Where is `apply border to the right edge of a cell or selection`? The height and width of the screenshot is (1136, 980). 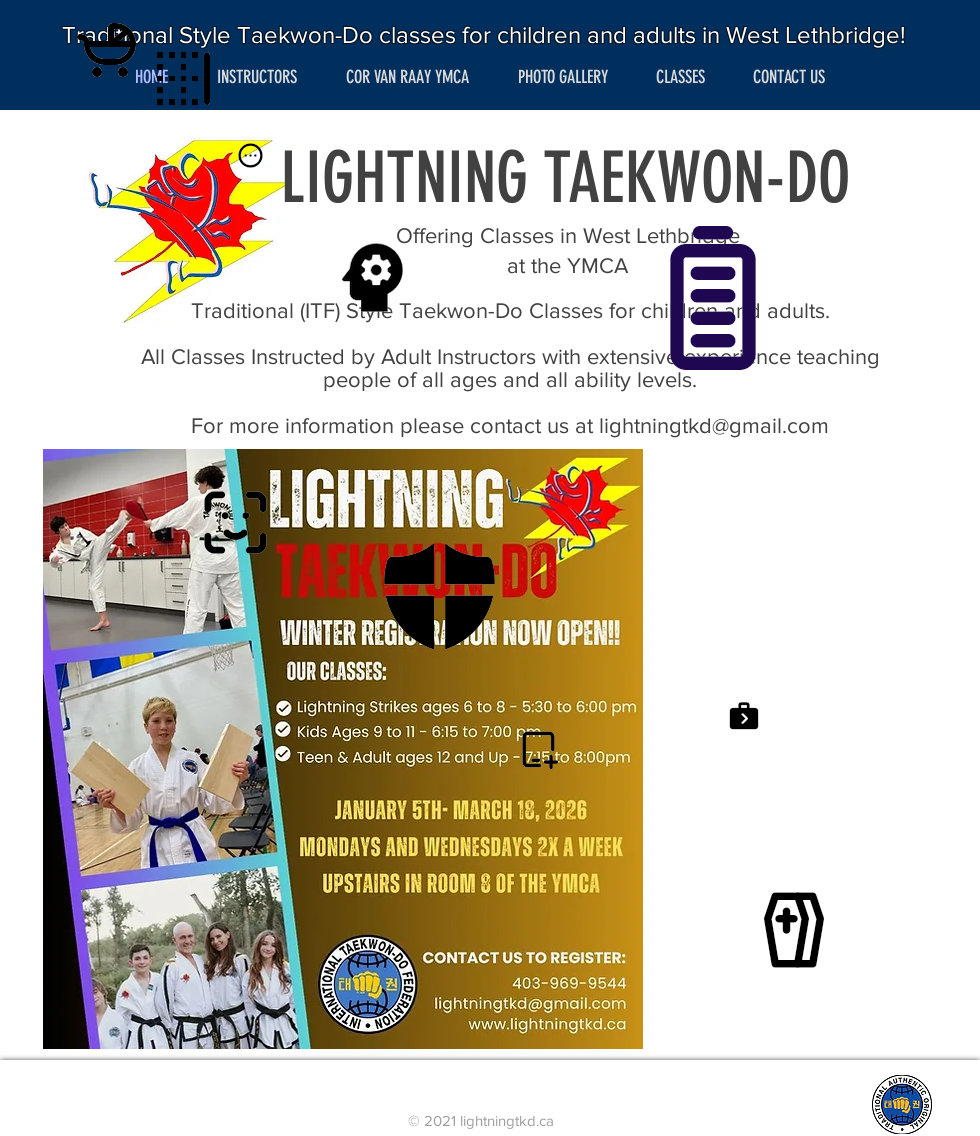
apply border to the right edge of a cell or selection is located at coordinates (183, 78).